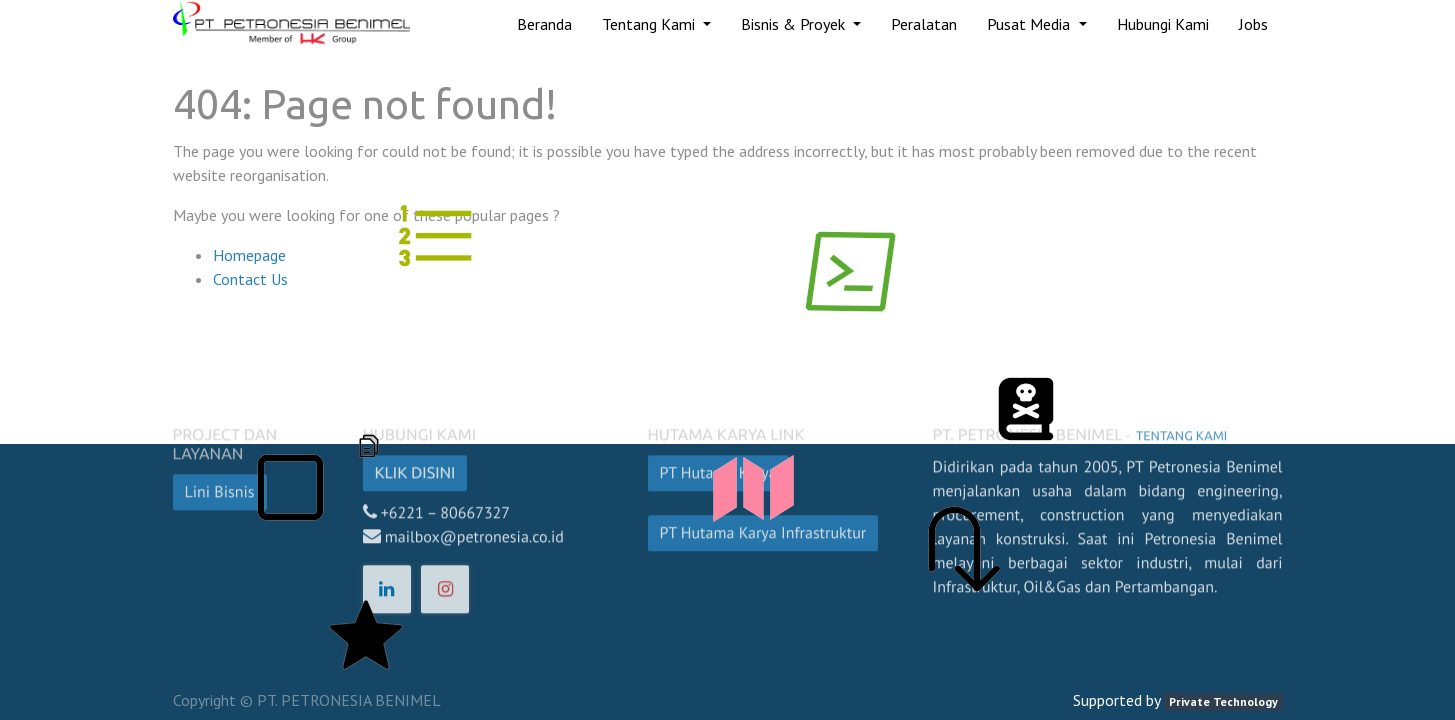 The height and width of the screenshot is (720, 1455). What do you see at coordinates (961, 549) in the screenshot?
I see `redo or repeat last action` at bounding box center [961, 549].